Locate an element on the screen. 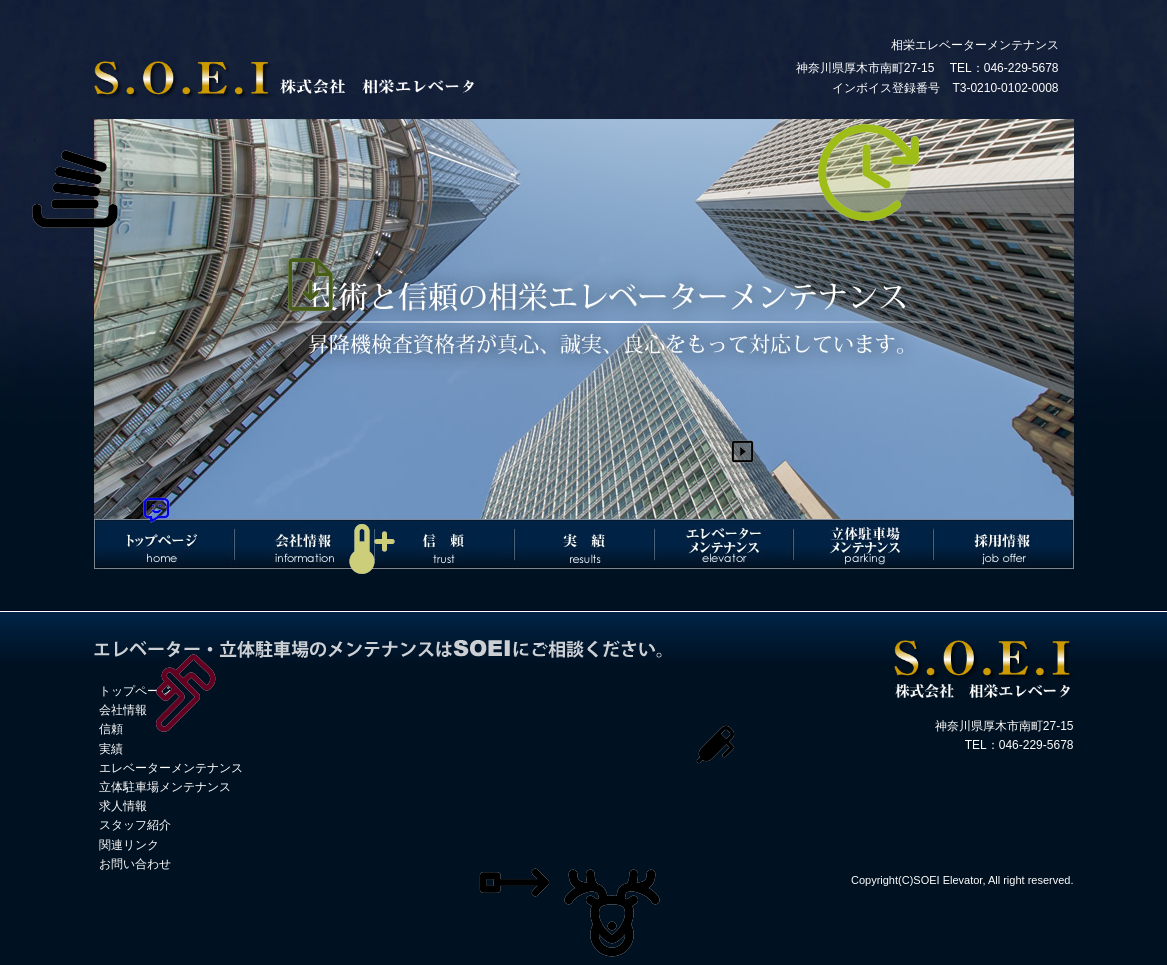 This screenshot has width=1167, height=965. open chatbot or AI assistant is located at coordinates (156, 509).